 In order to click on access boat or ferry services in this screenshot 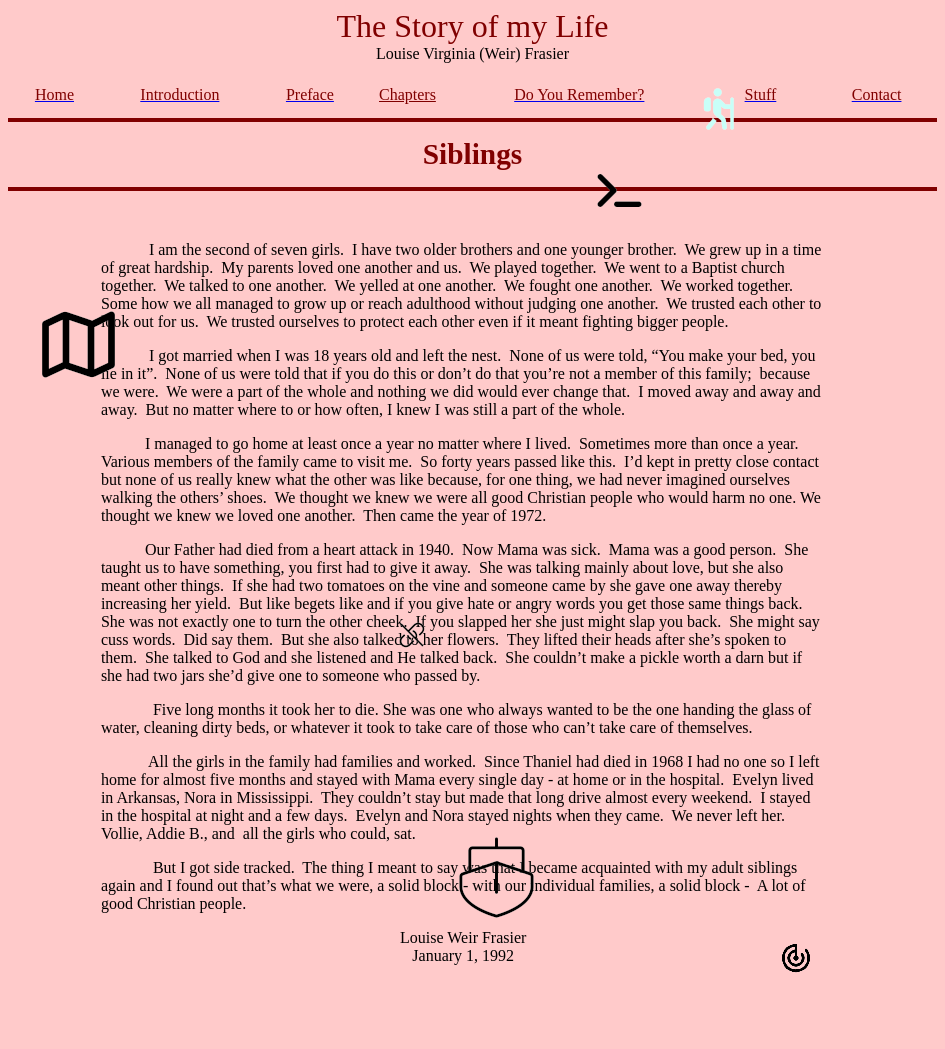, I will do `click(496, 877)`.